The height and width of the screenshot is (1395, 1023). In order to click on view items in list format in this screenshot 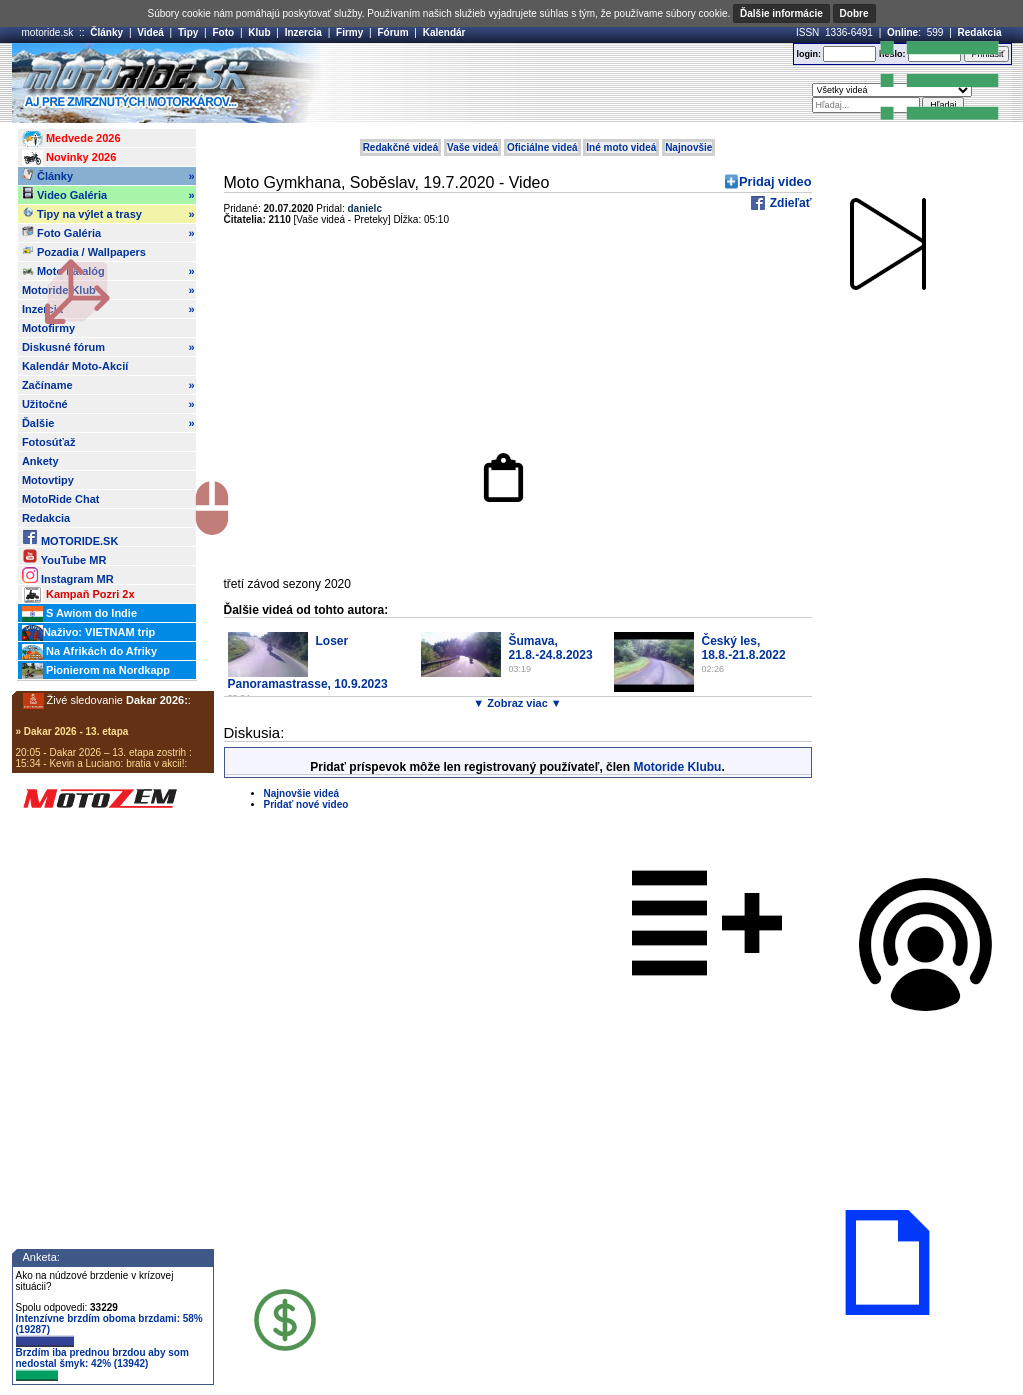, I will do `click(939, 80)`.